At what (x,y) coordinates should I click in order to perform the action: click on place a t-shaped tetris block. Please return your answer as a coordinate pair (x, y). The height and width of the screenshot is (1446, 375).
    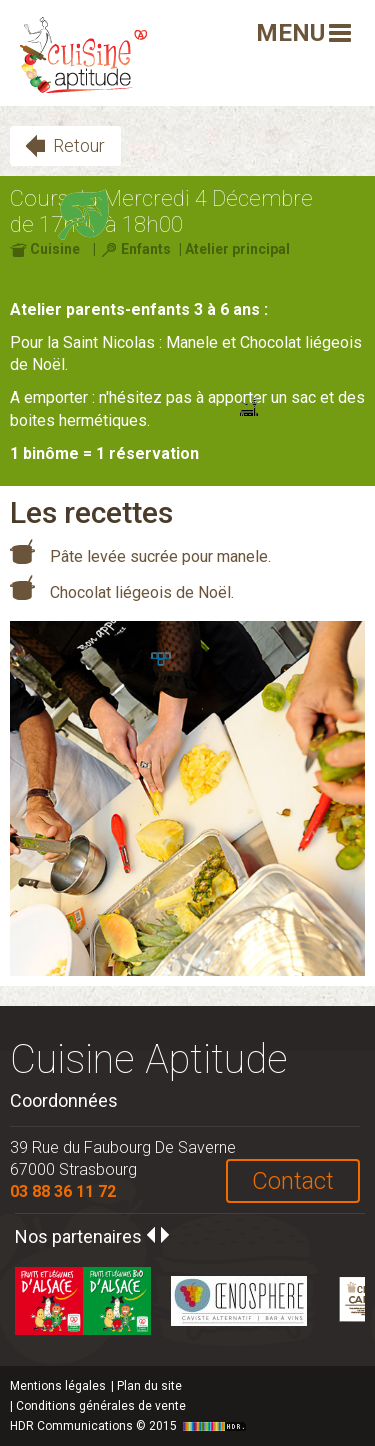
    Looking at the image, I should click on (161, 659).